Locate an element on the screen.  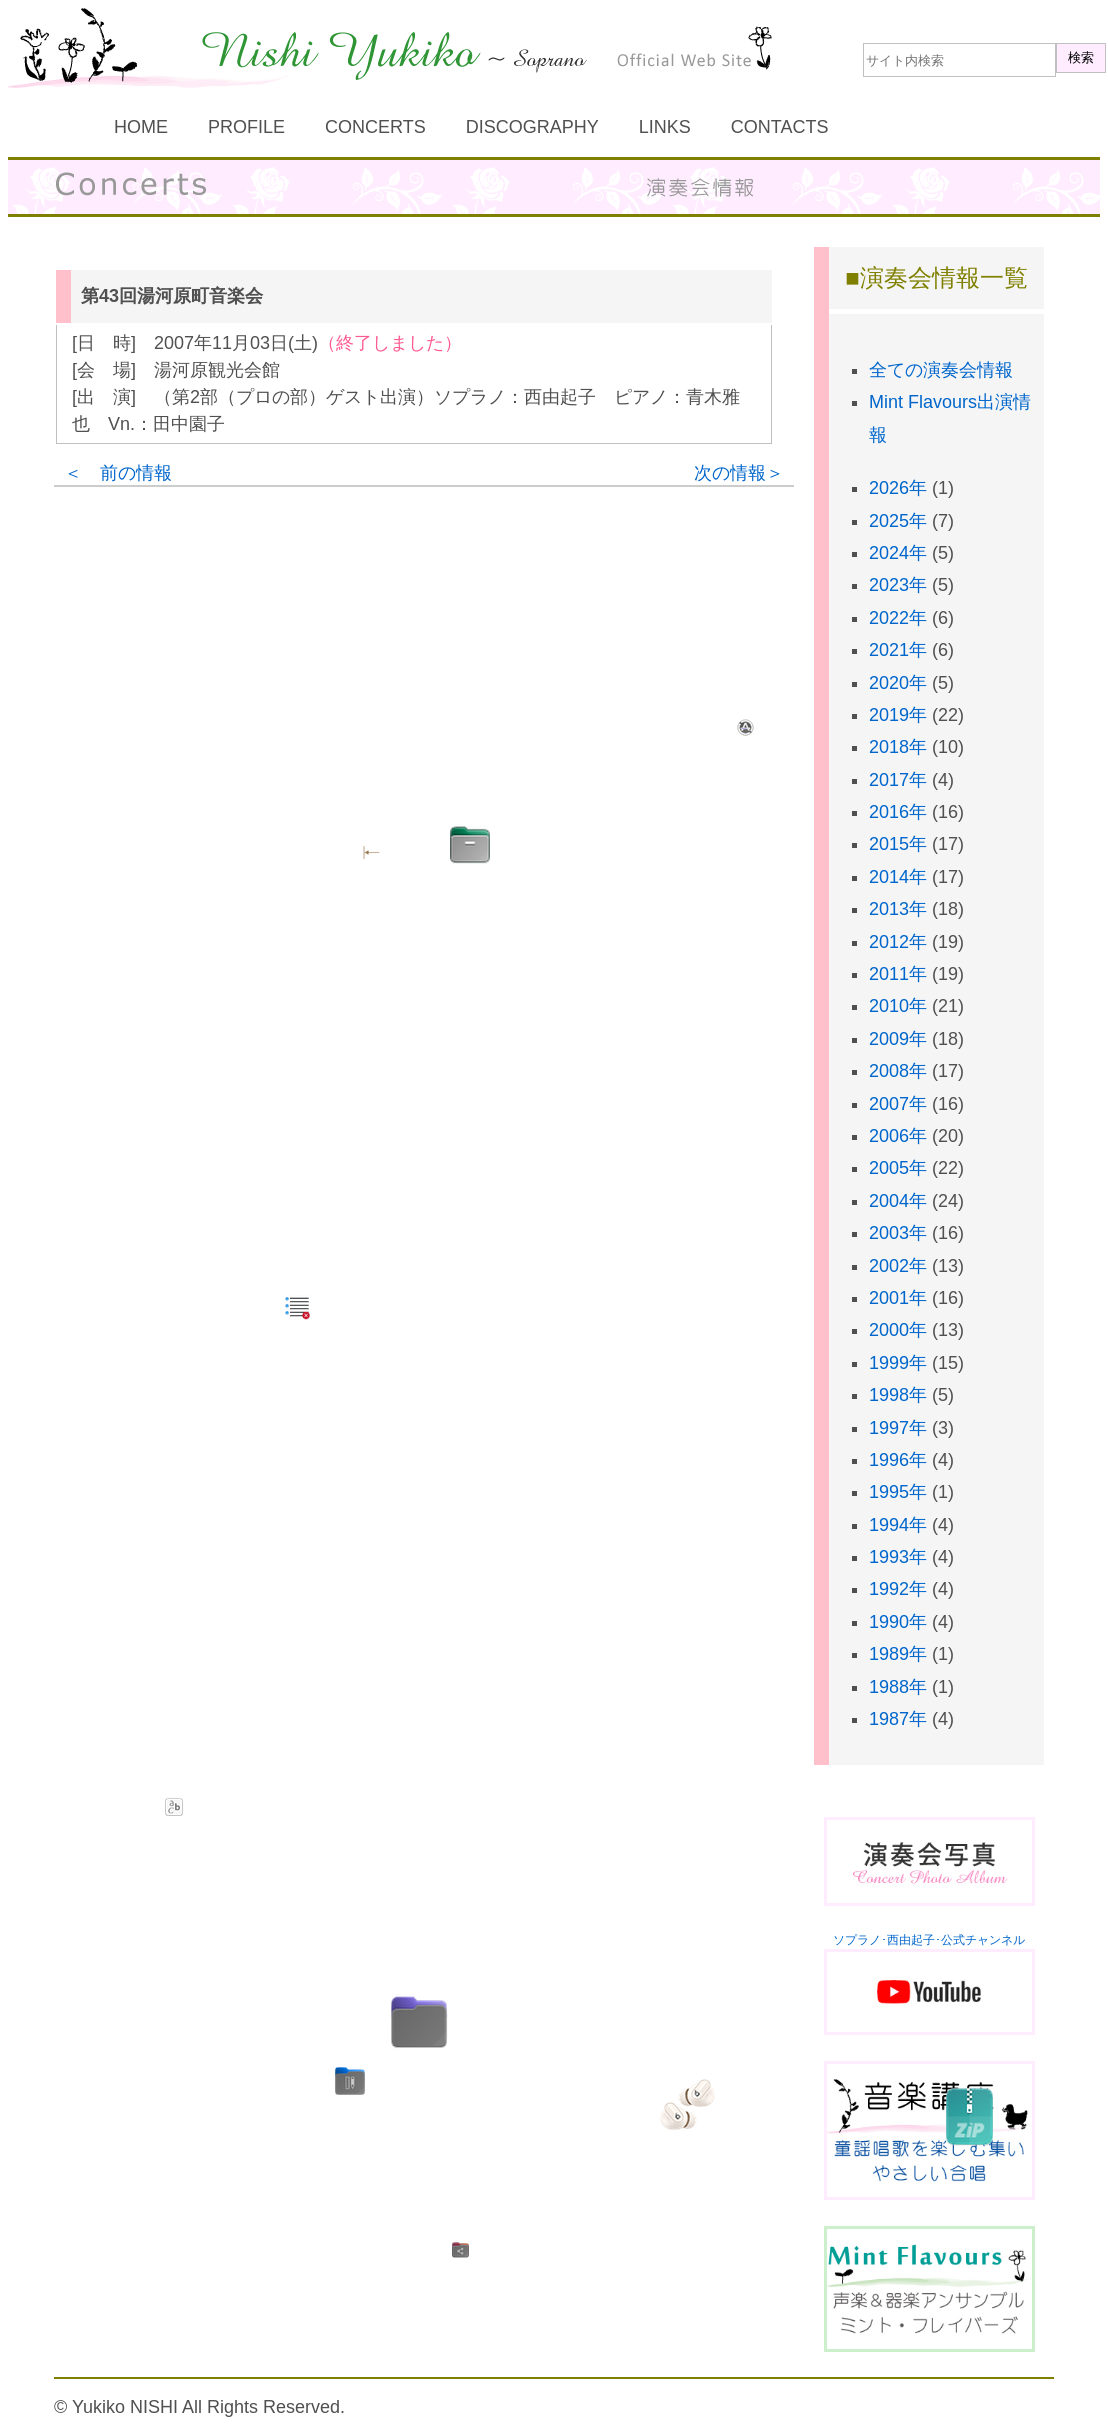
connect beats wireless earbuds via bluetooth is located at coordinates (688, 2105).